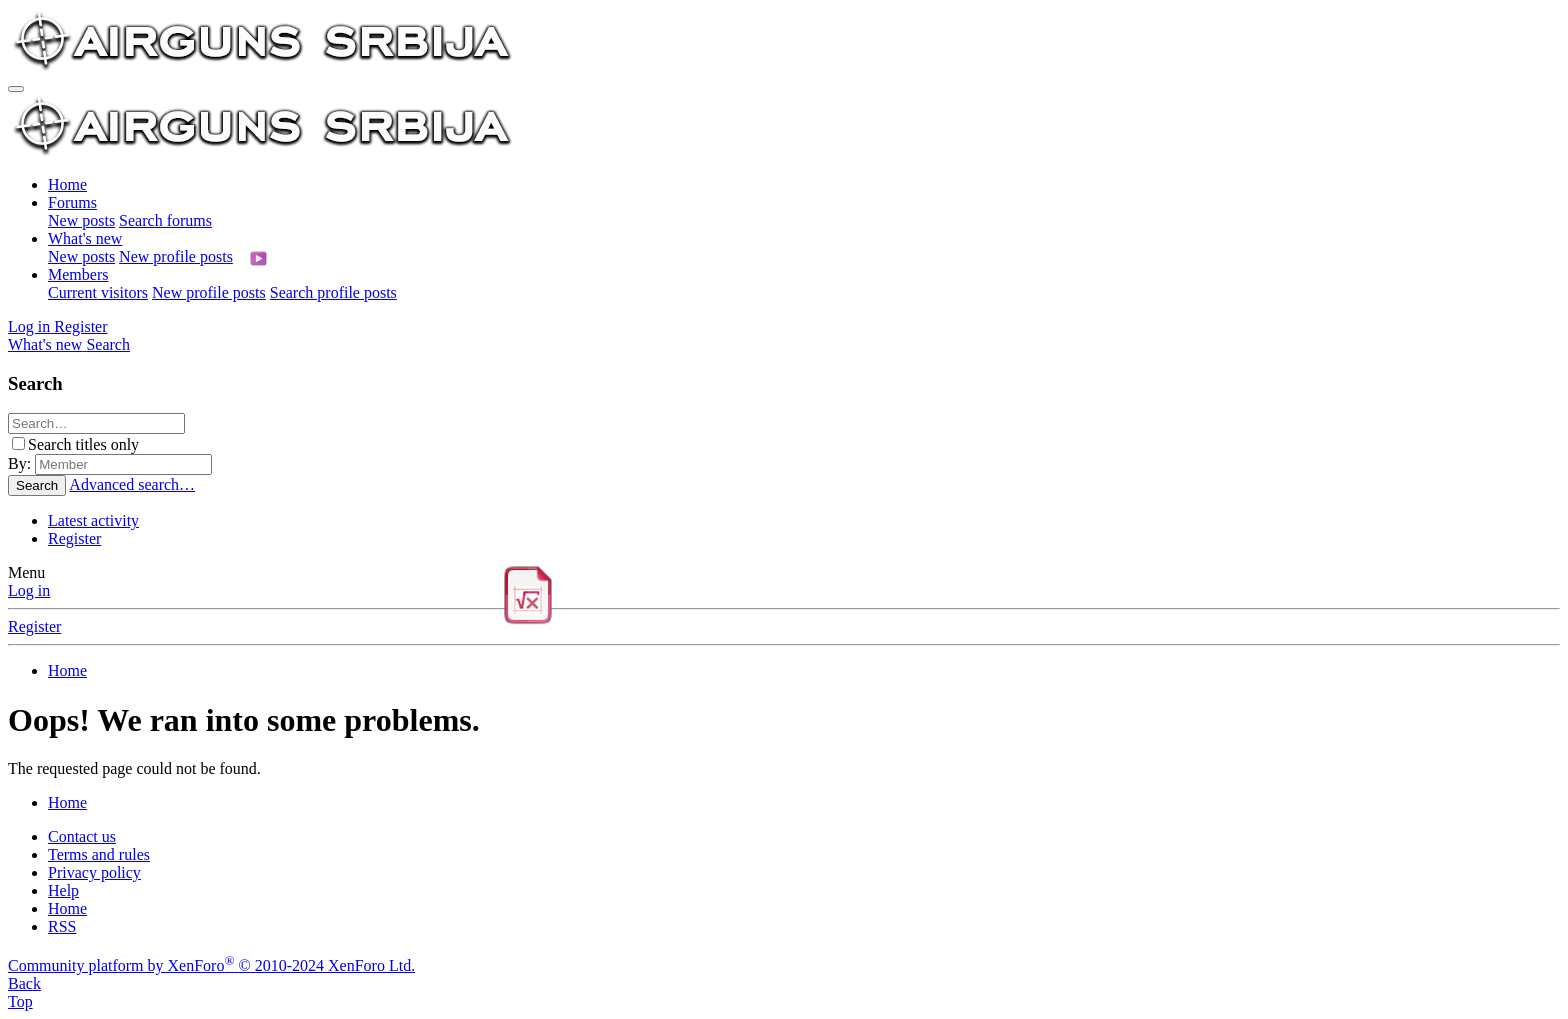  What do you see at coordinates (258, 258) in the screenshot?
I see `open totem media player` at bounding box center [258, 258].